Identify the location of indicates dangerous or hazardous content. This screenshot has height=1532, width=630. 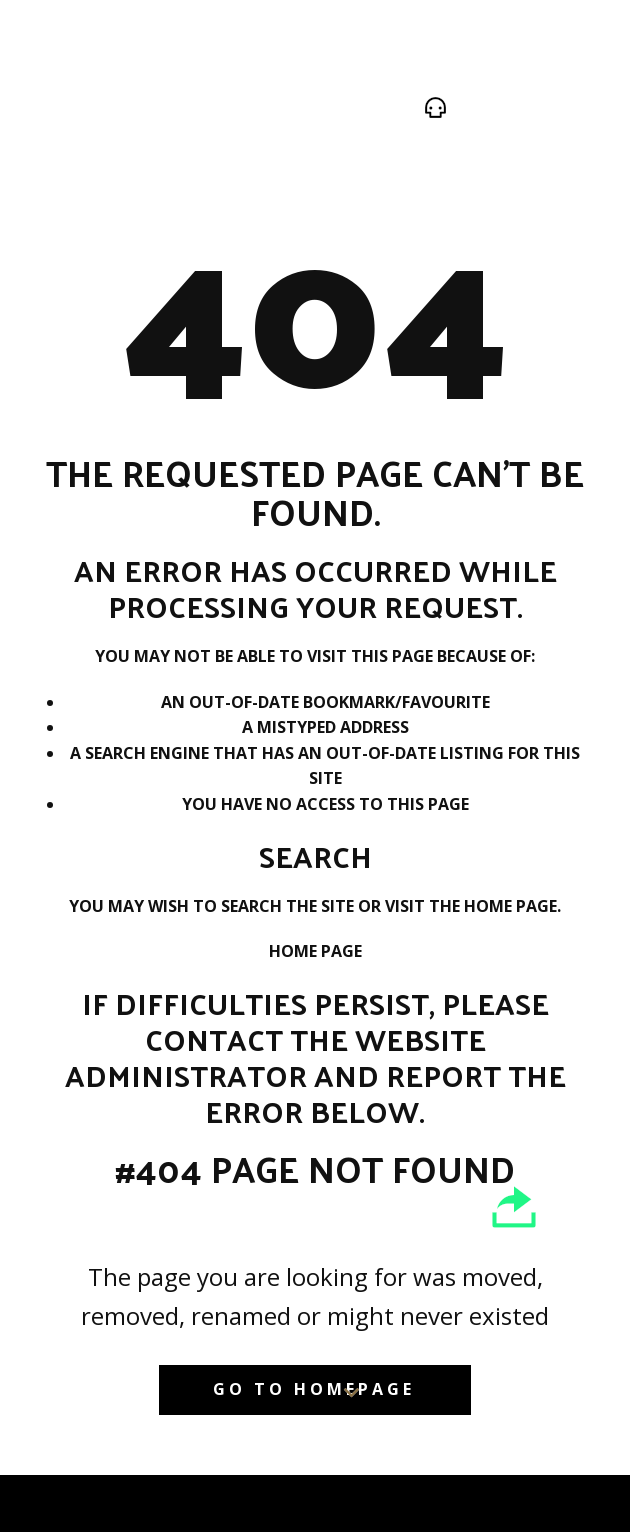
(435, 107).